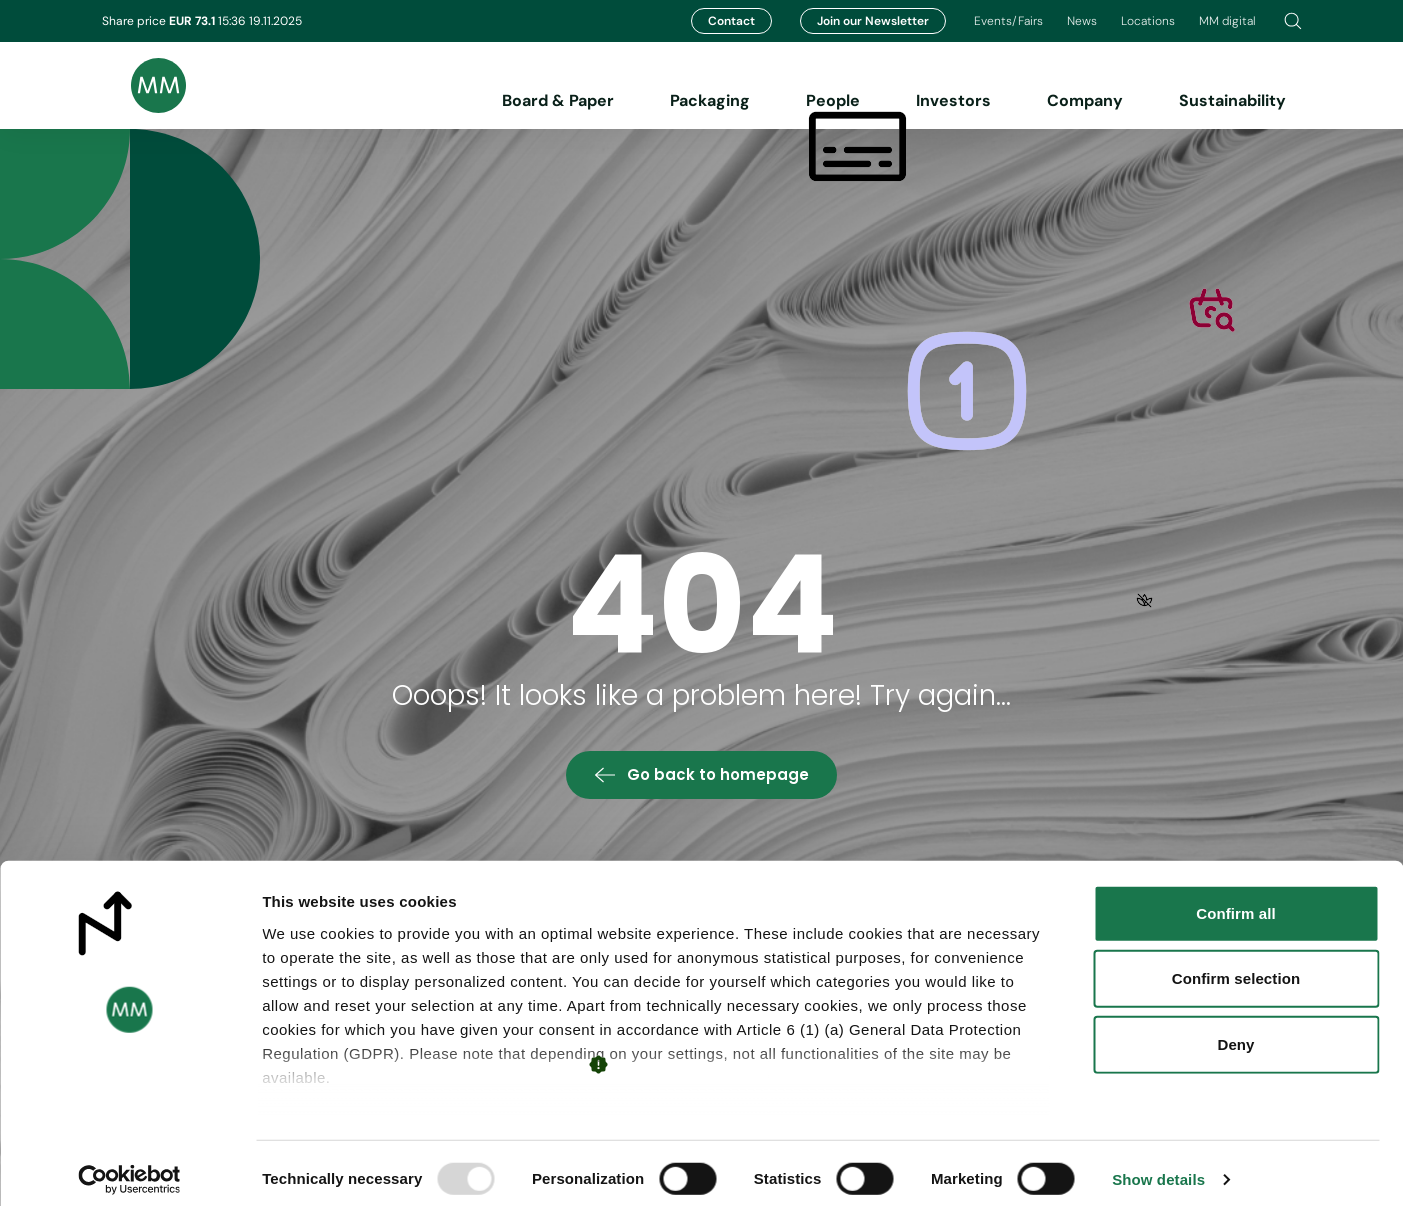 This screenshot has width=1403, height=1206. What do you see at coordinates (598, 1064) in the screenshot?
I see `indicates a warning or important alert` at bounding box center [598, 1064].